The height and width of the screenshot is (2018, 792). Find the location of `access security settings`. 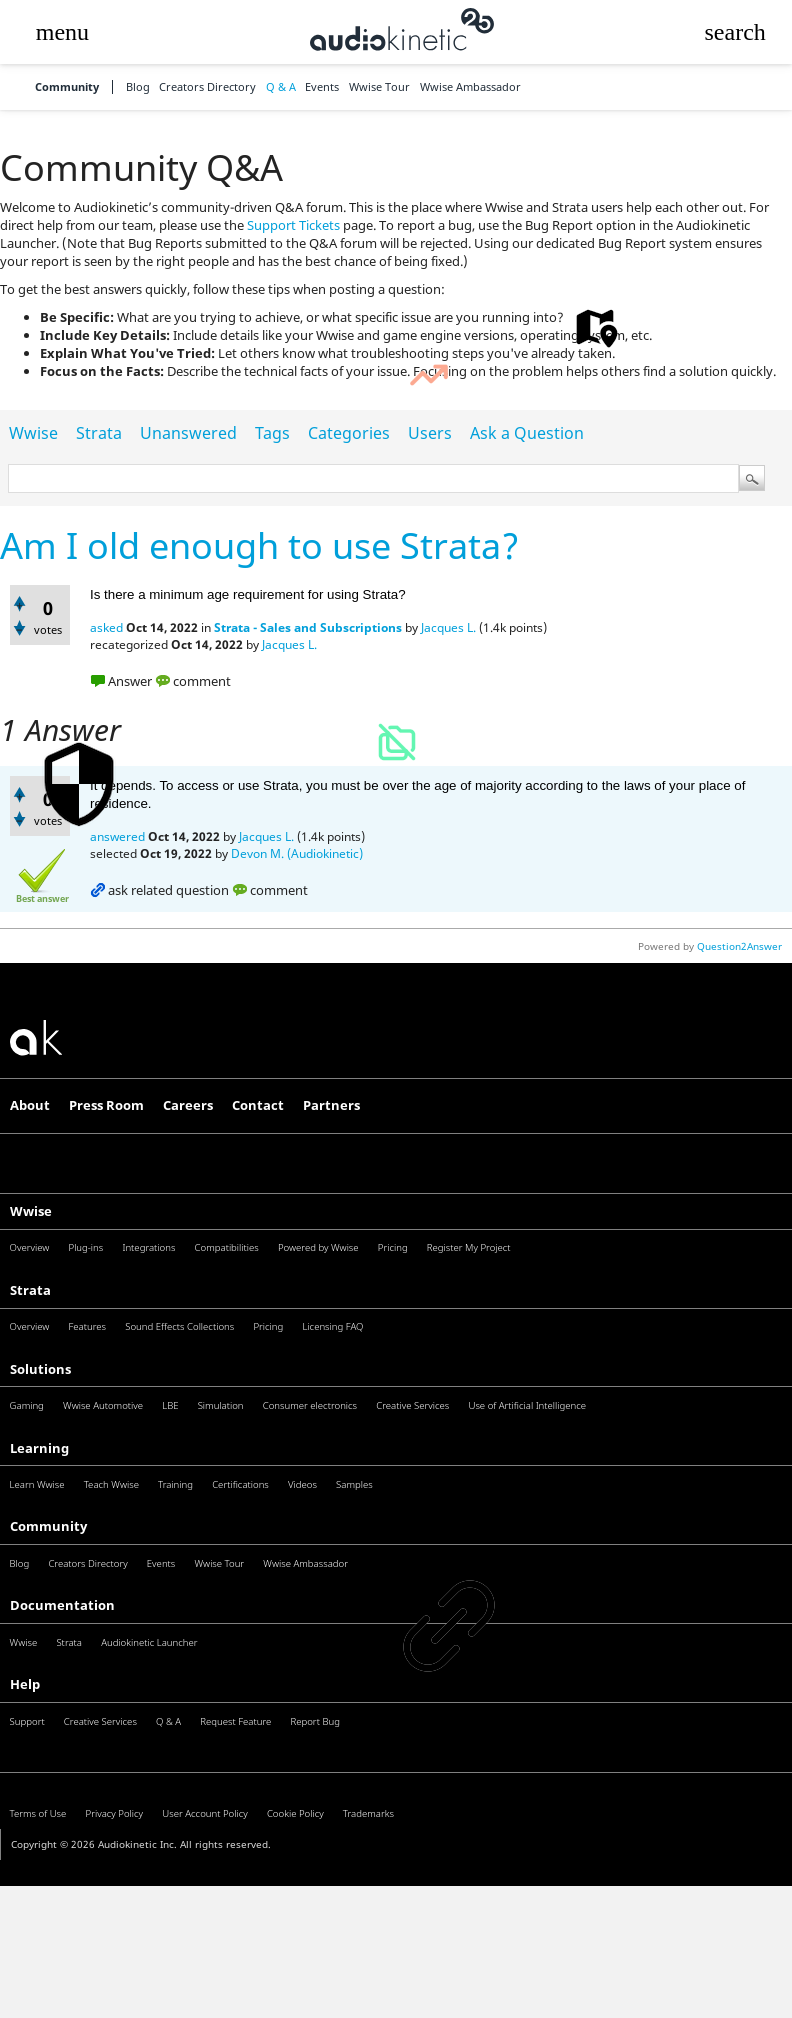

access security settings is located at coordinates (79, 784).